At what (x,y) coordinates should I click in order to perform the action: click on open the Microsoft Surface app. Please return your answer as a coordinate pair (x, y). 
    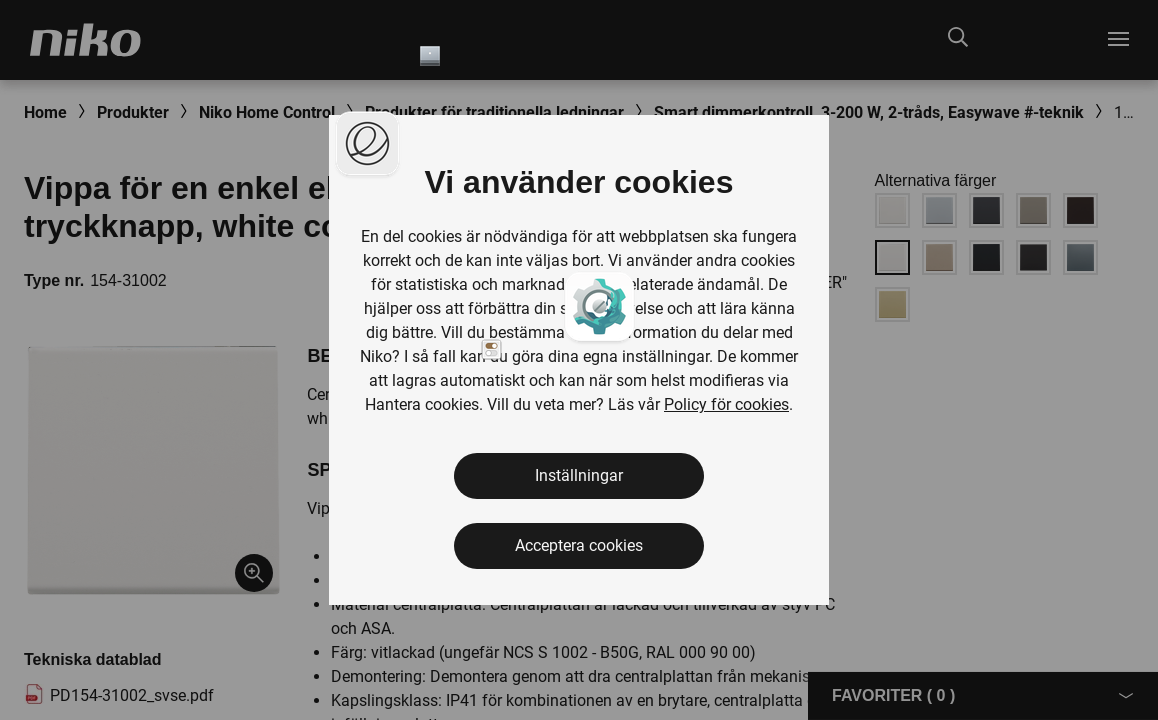
    Looking at the image, I should click on (430, 56).